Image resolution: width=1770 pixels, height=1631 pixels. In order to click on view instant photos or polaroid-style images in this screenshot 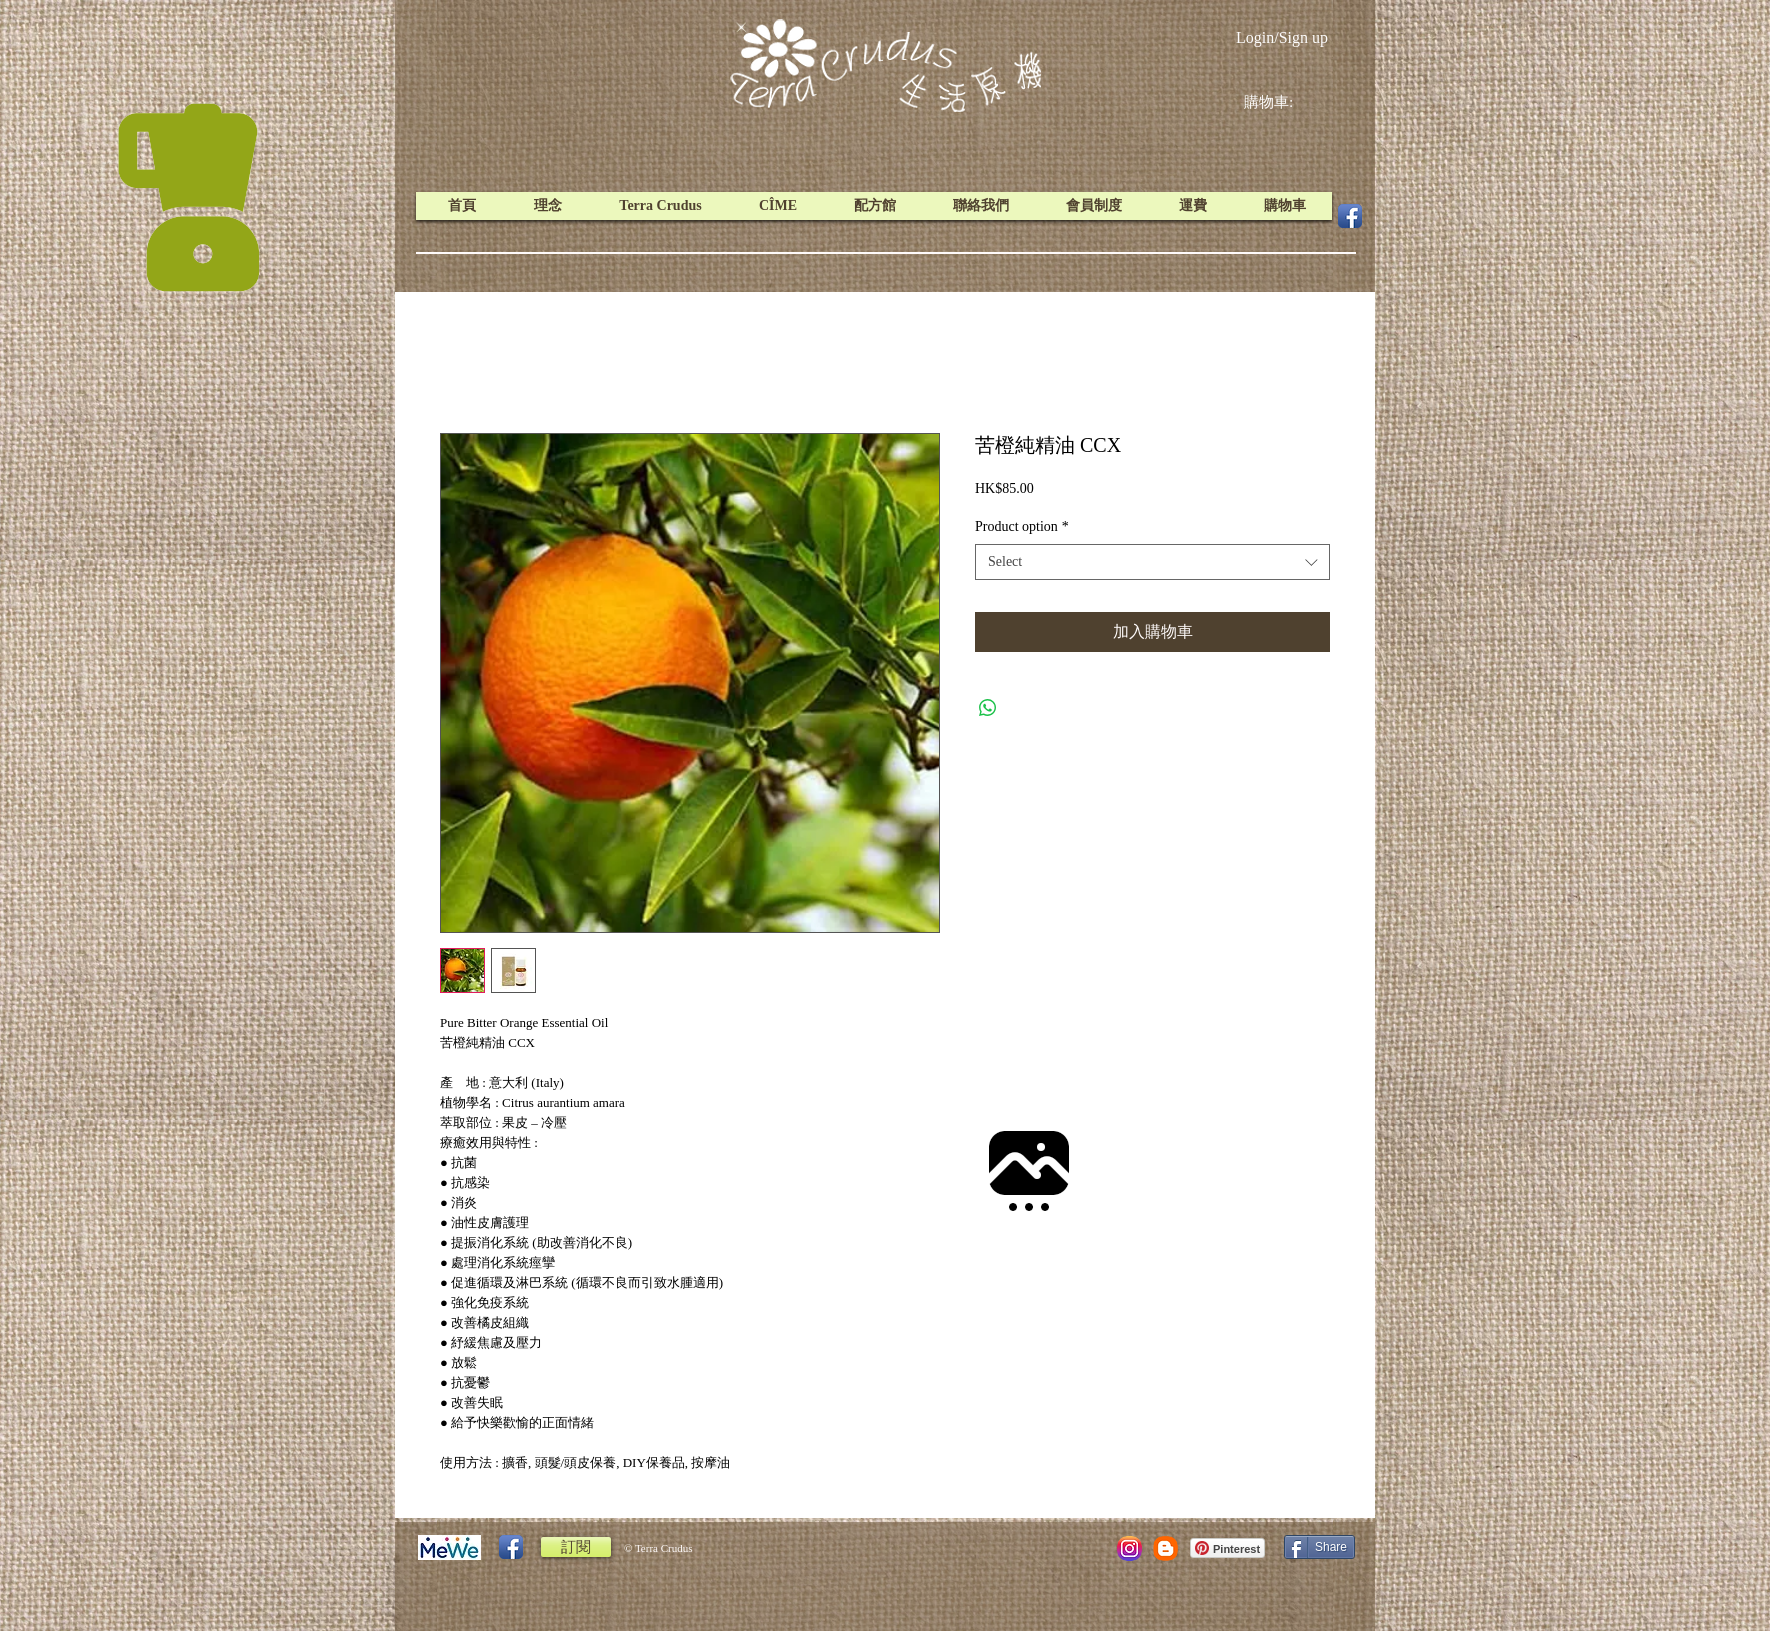, I will do `click(1029, 1171)`.